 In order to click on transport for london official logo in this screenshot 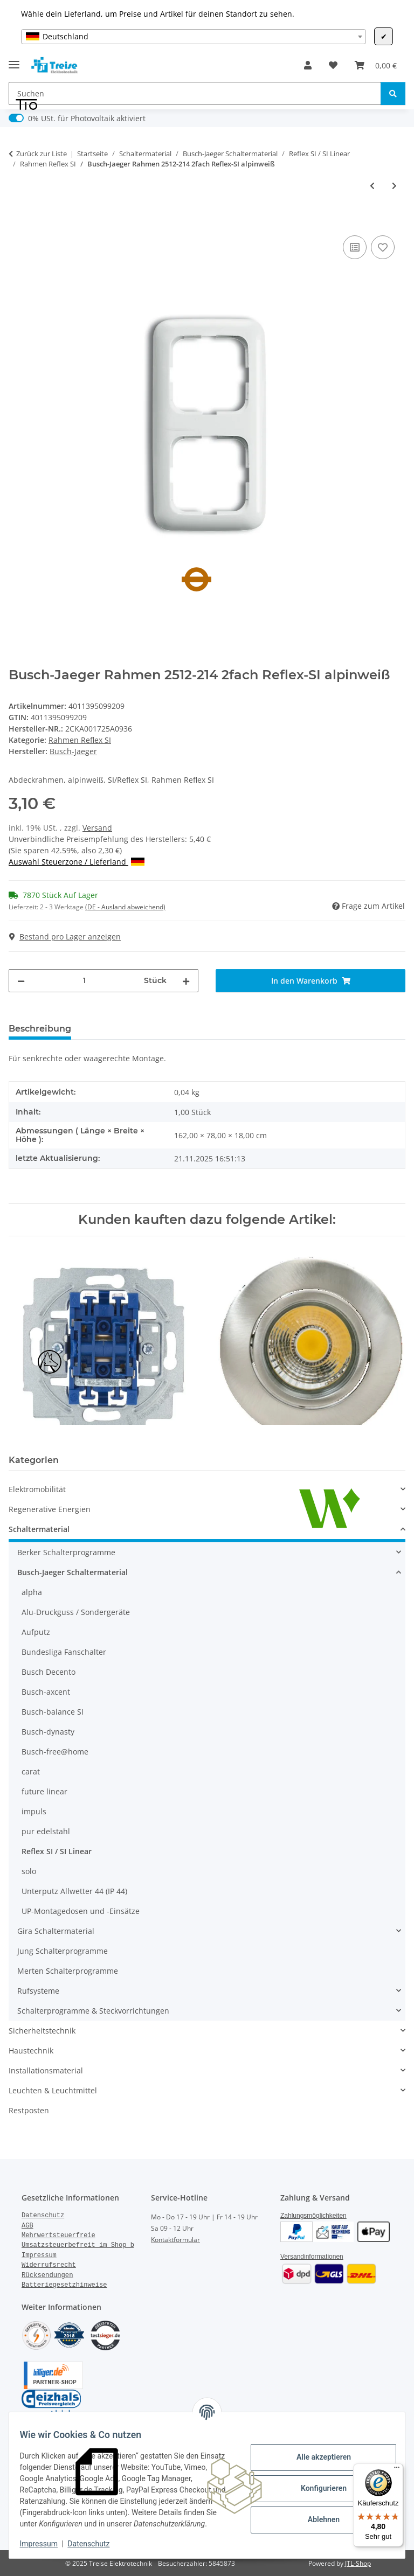, I will do `click(196, 579)`.